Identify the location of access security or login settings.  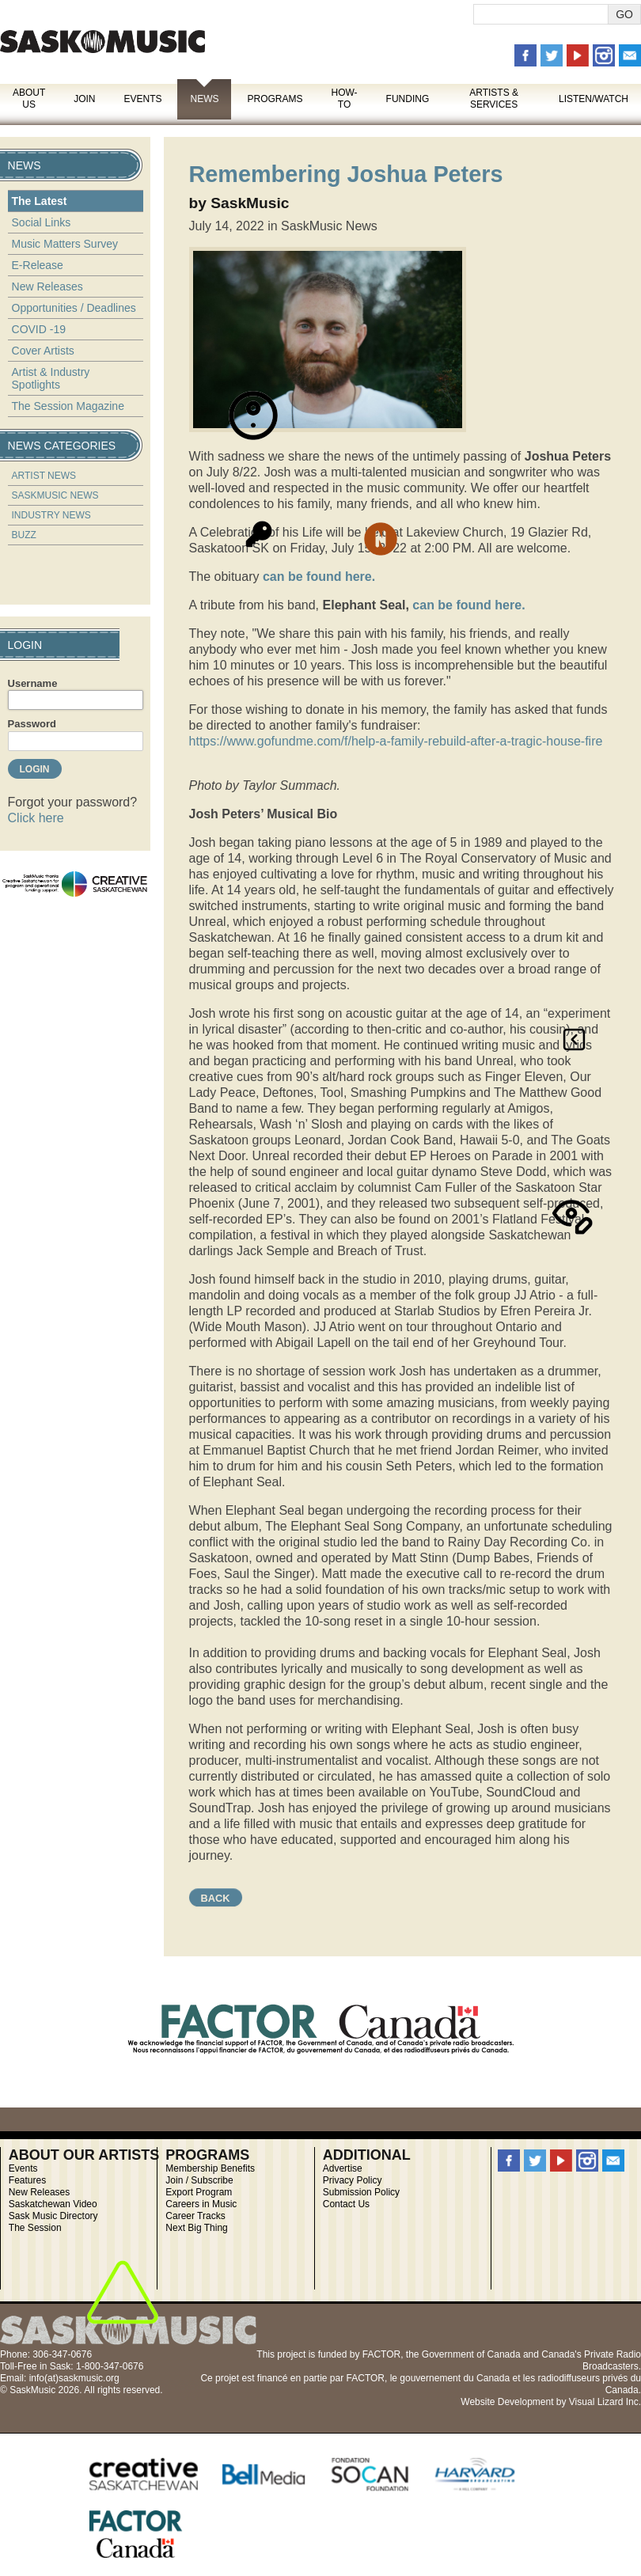
(258, 534).